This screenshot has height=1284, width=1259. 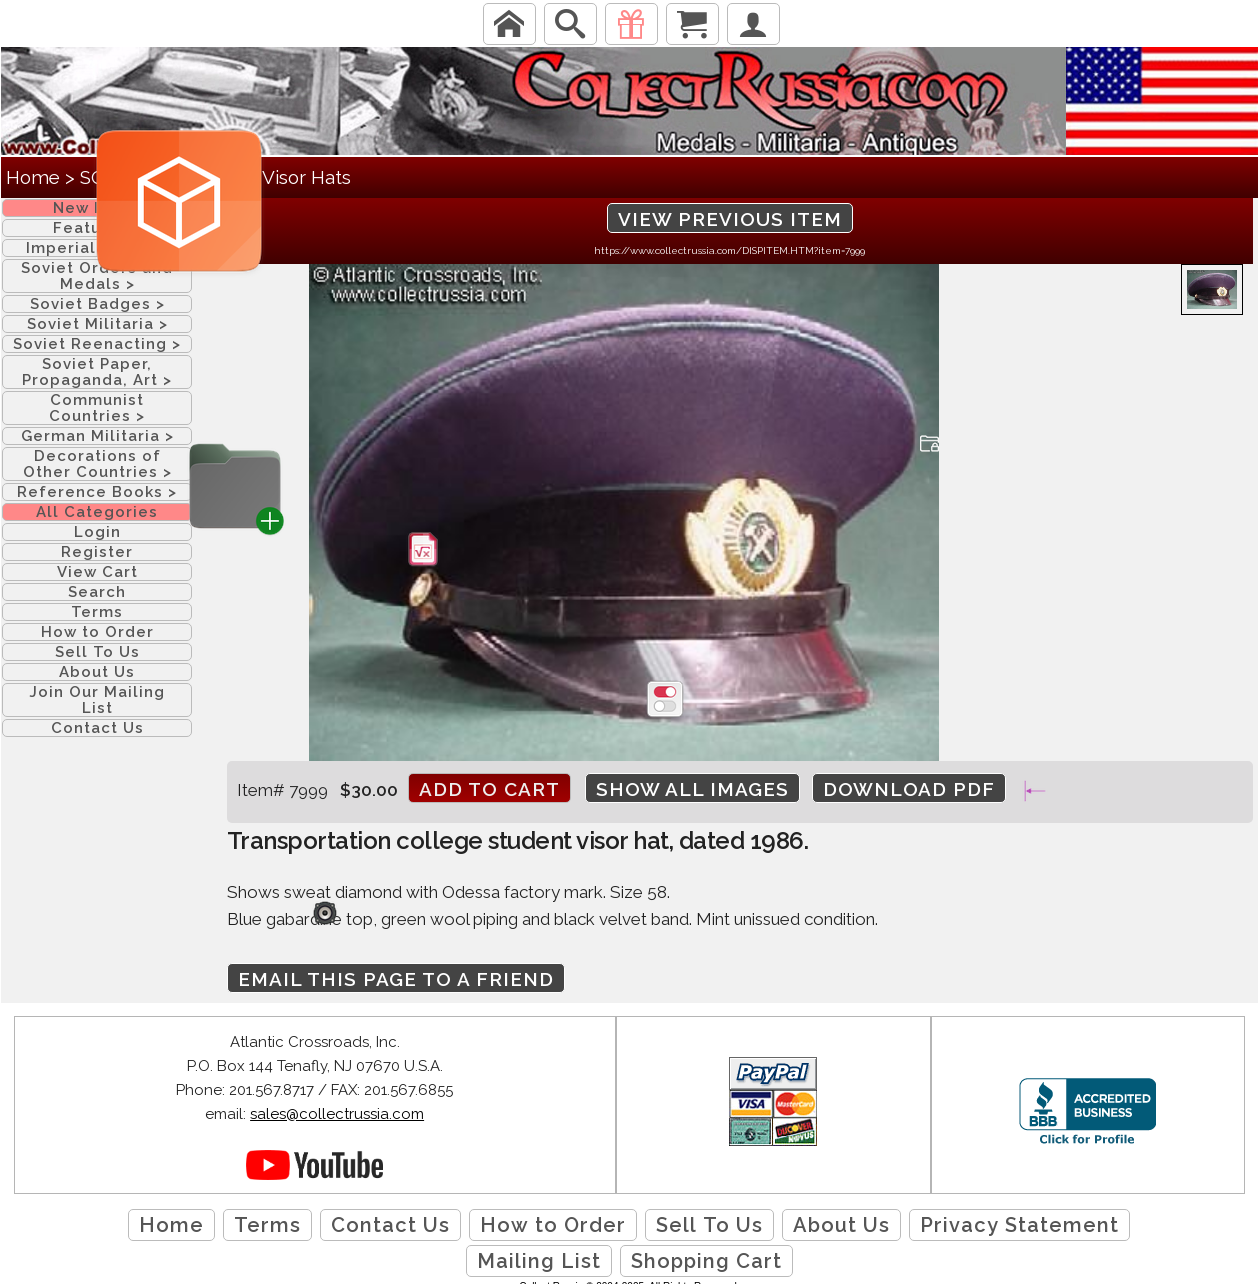 What do you see at coordinates (929, 443) in the screenshot?
I see `access encrypted vault storage` at bounding box center [929, 443].